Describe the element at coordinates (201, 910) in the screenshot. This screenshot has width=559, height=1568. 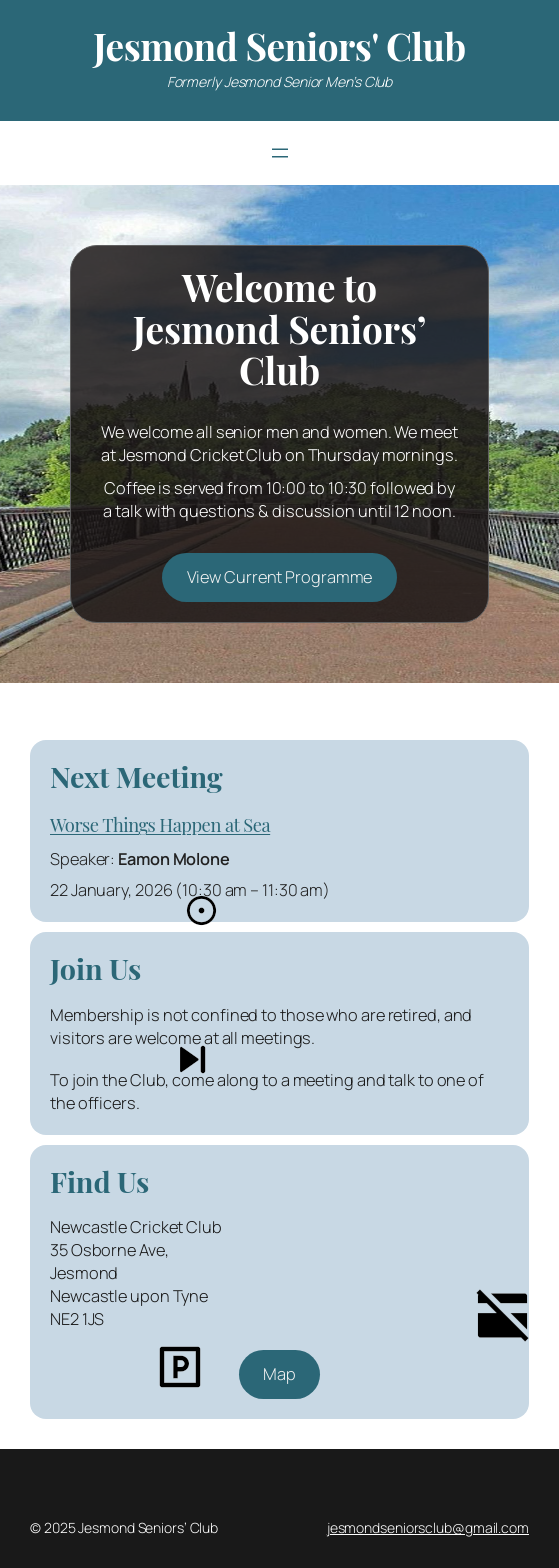
I see `adjust camera focus` at that location.